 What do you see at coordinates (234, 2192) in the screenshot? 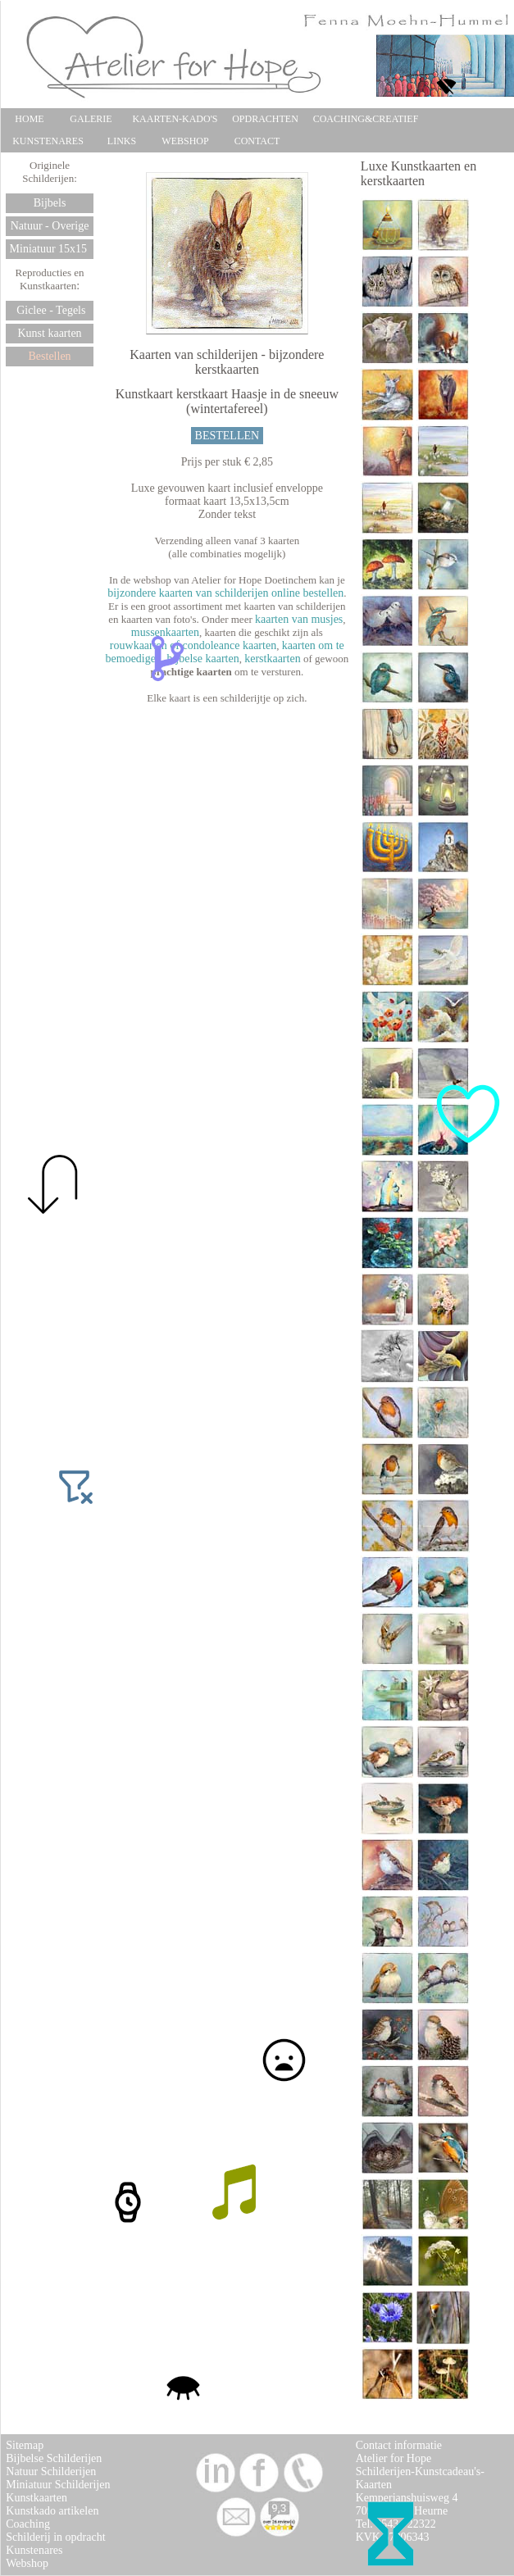
I see `open music player or library` at bounding box center [234, 2192].